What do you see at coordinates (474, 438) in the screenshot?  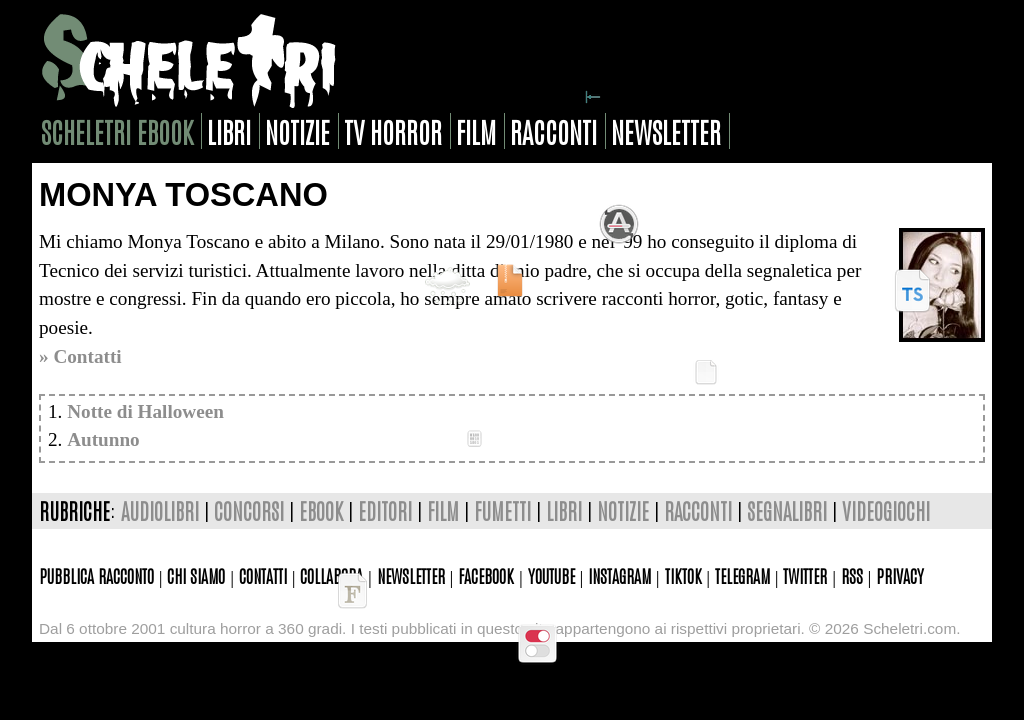 I see `executable or downloadable windows file` at bounding box center [474, 438].